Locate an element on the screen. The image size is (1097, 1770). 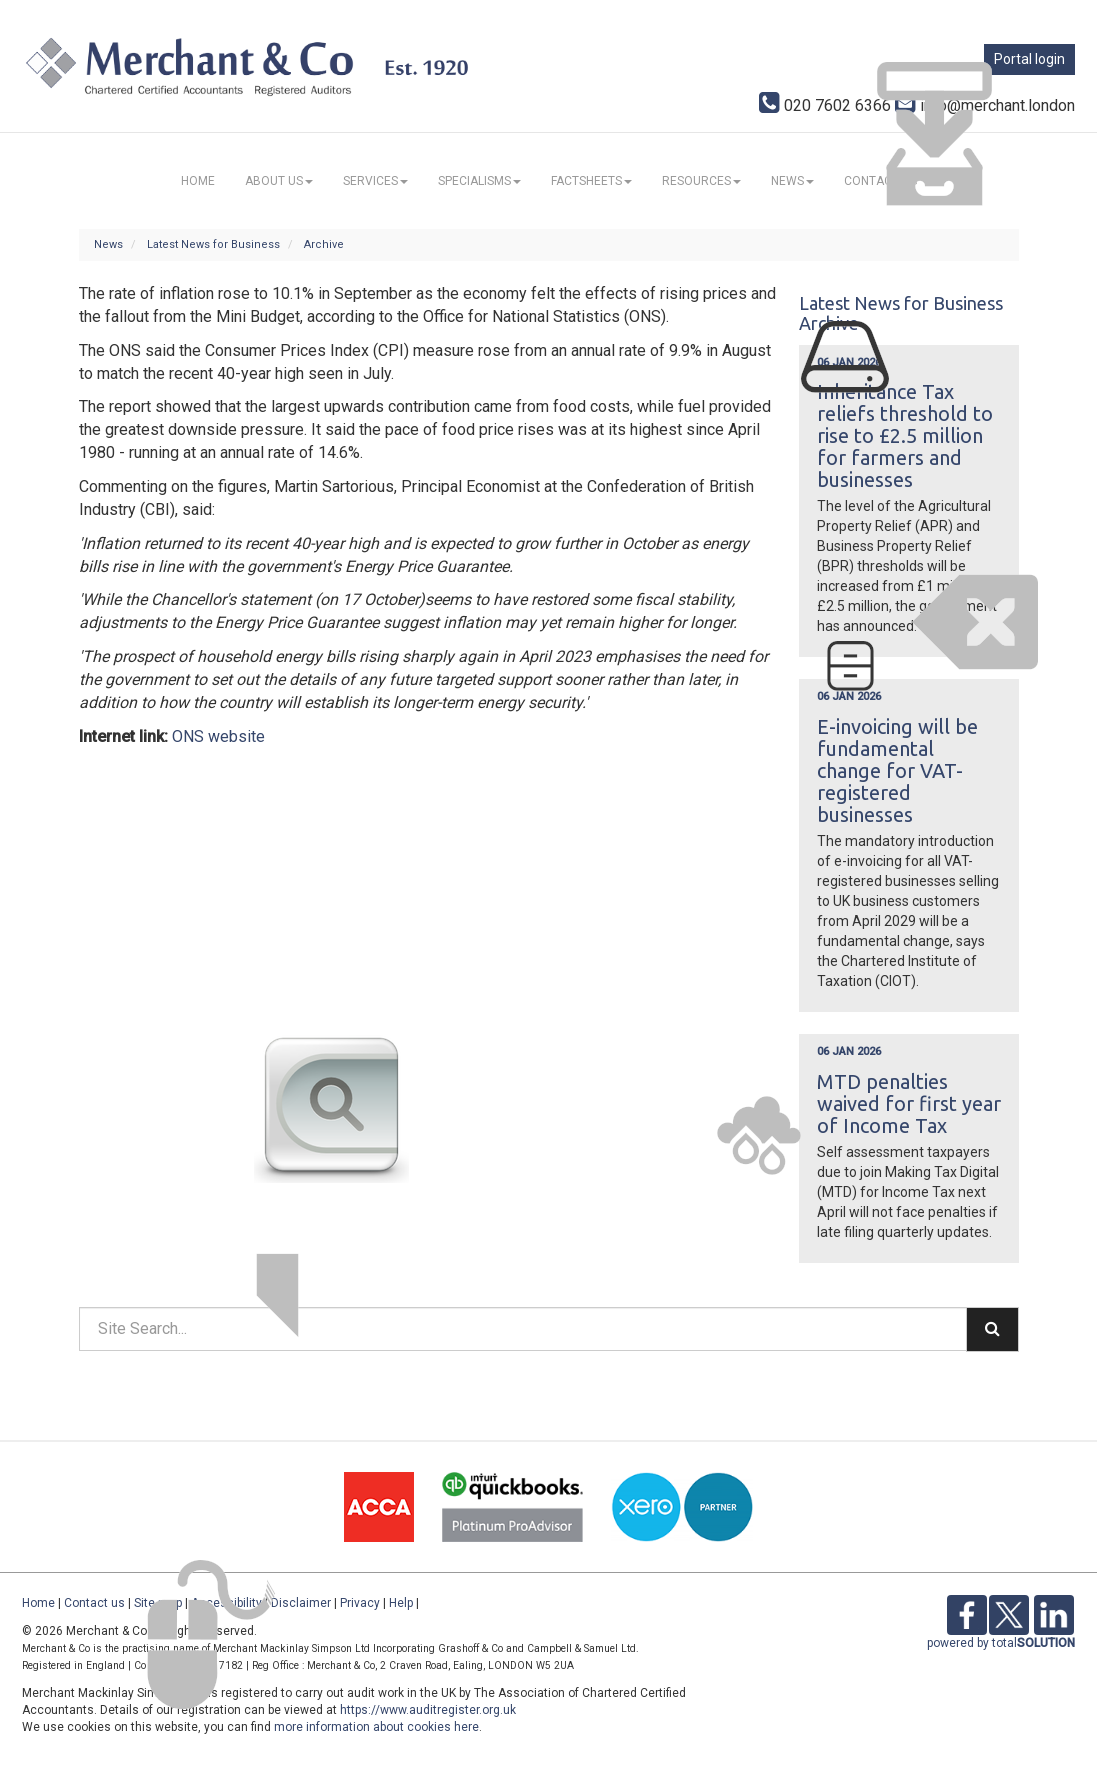
save document to a new location is located at coordinates (934, 138).